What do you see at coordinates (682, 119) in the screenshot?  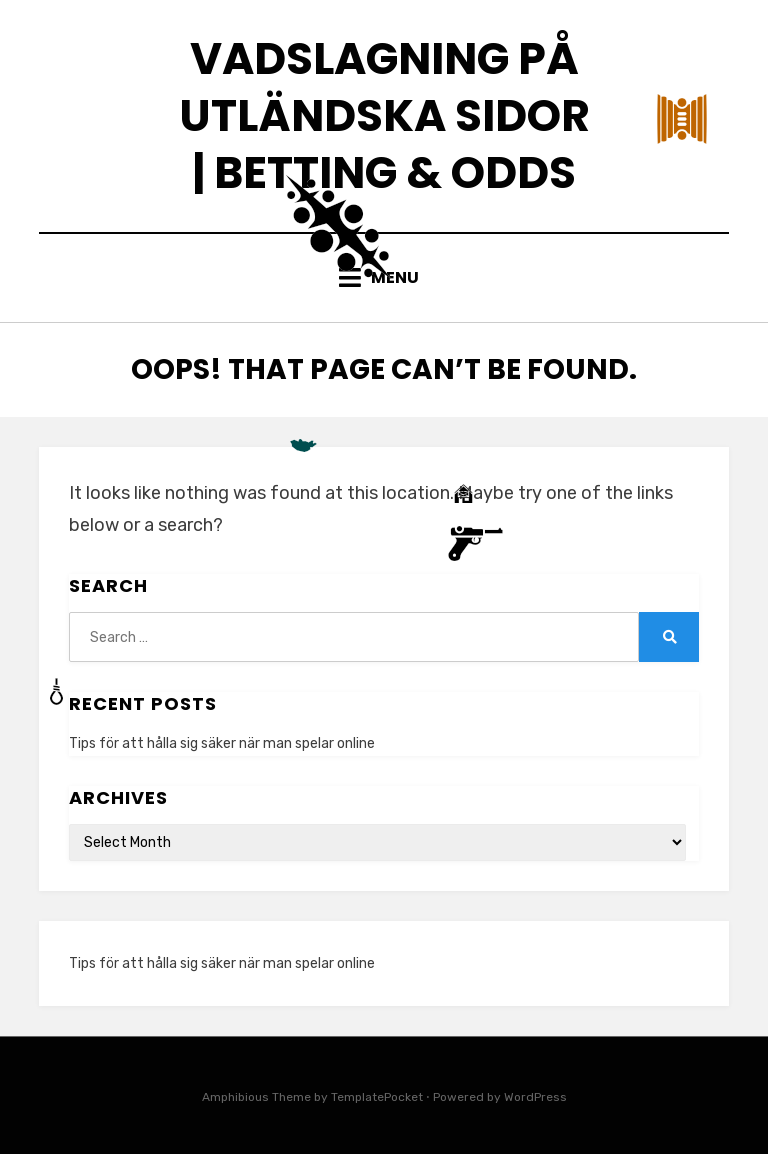 I see `accordion or bellows instrument in a music game` at bounding box center [682, 119].